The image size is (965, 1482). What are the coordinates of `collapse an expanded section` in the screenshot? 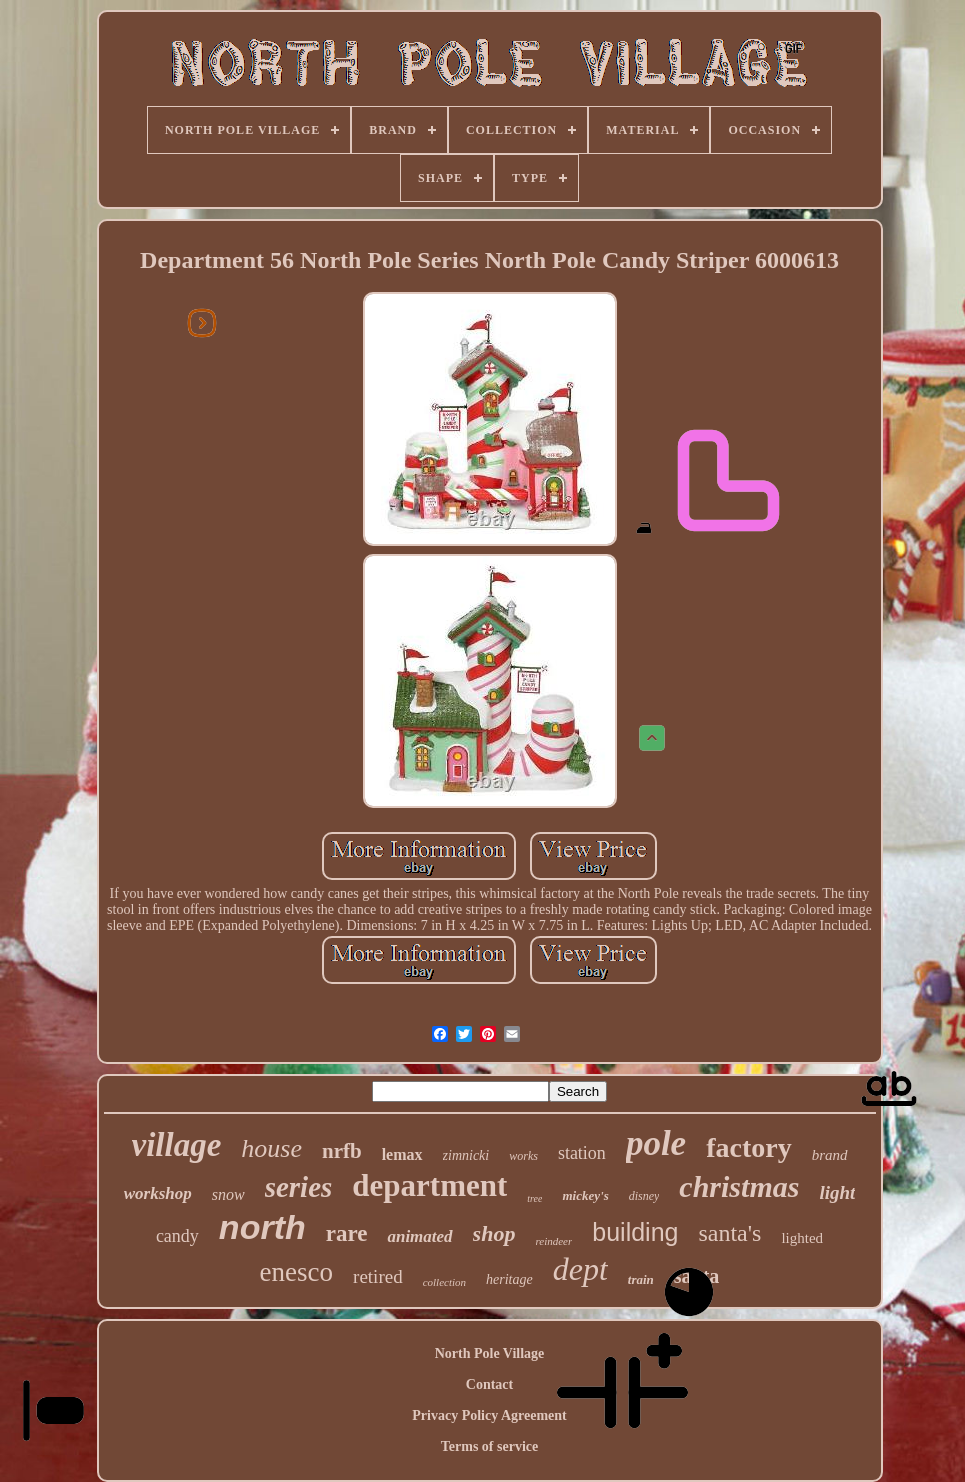 It's located at (652, 738).